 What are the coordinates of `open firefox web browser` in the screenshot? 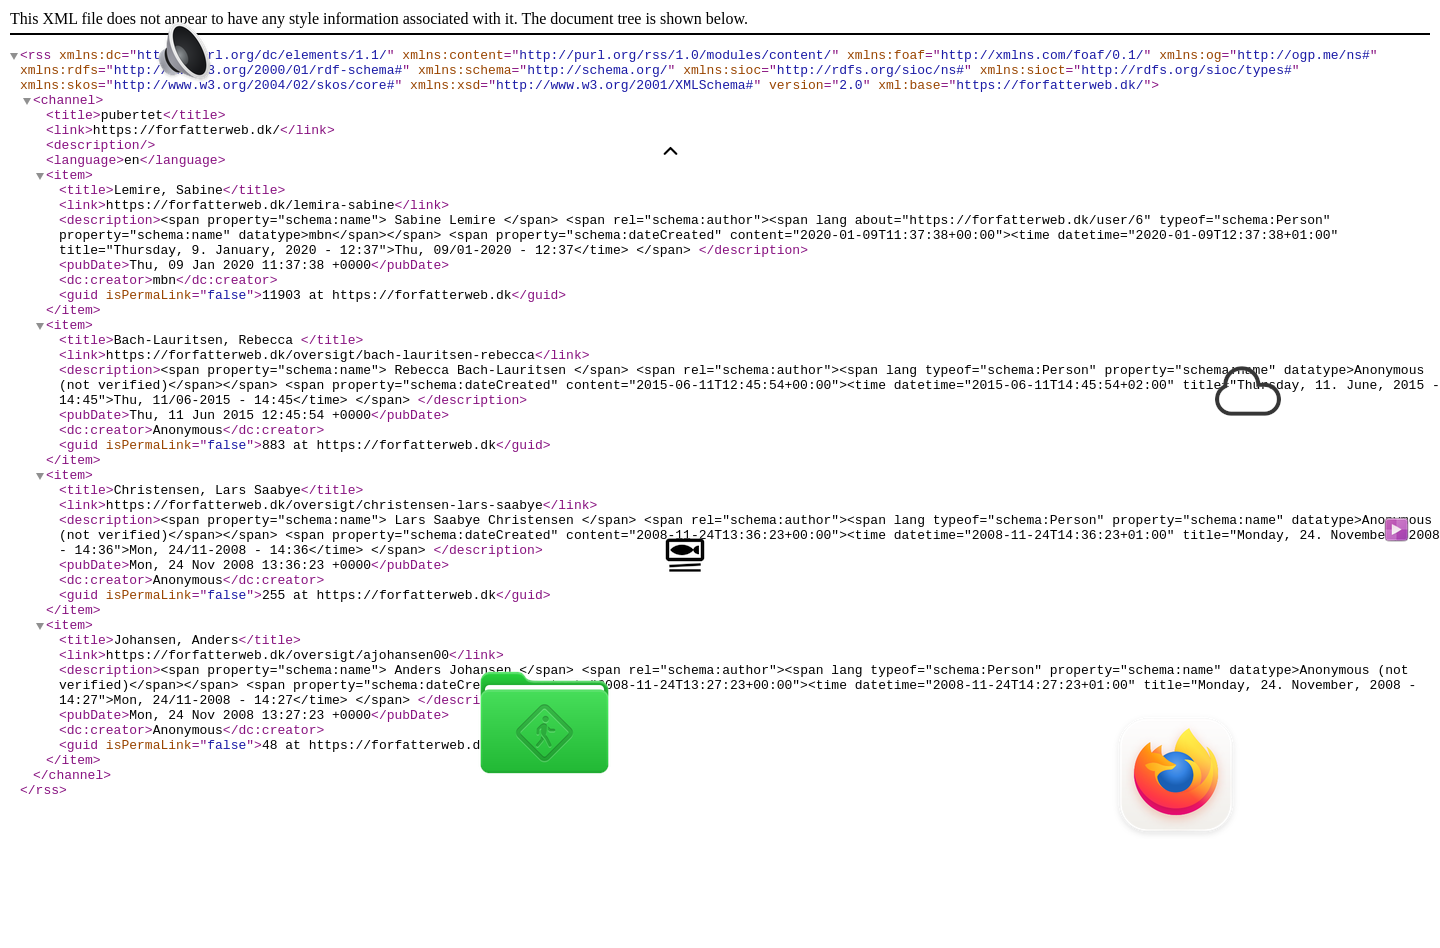 It's located at (1176, 775).